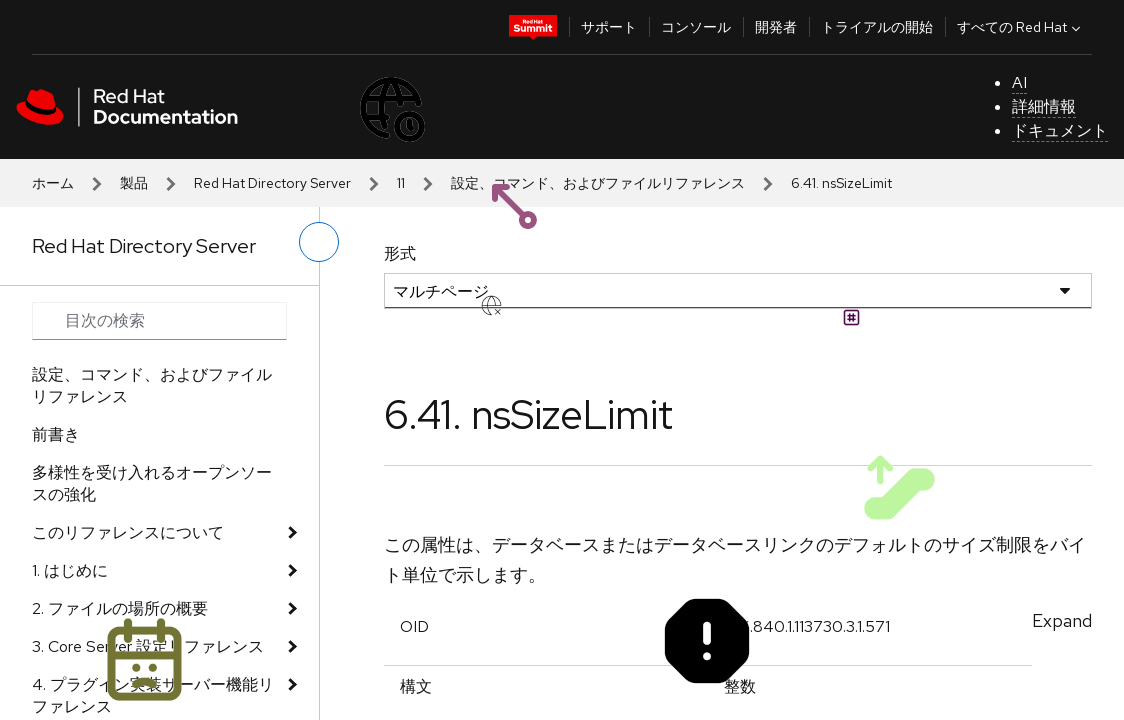 This screenshot has width=1124, height=720. What do you see at coordinates (899, 487) in the screenshot?
I see `escalator going up` at bounding box center [899, 487].